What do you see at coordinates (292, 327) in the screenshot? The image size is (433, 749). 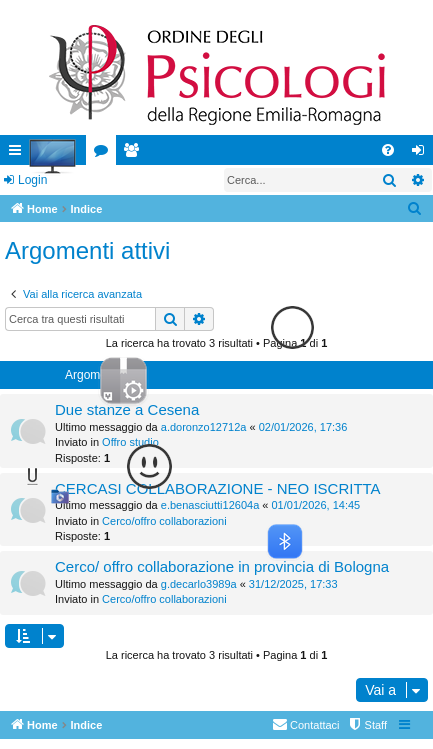 I see `indicates fullwidth input mode is active` at bounding box center [292, 327].